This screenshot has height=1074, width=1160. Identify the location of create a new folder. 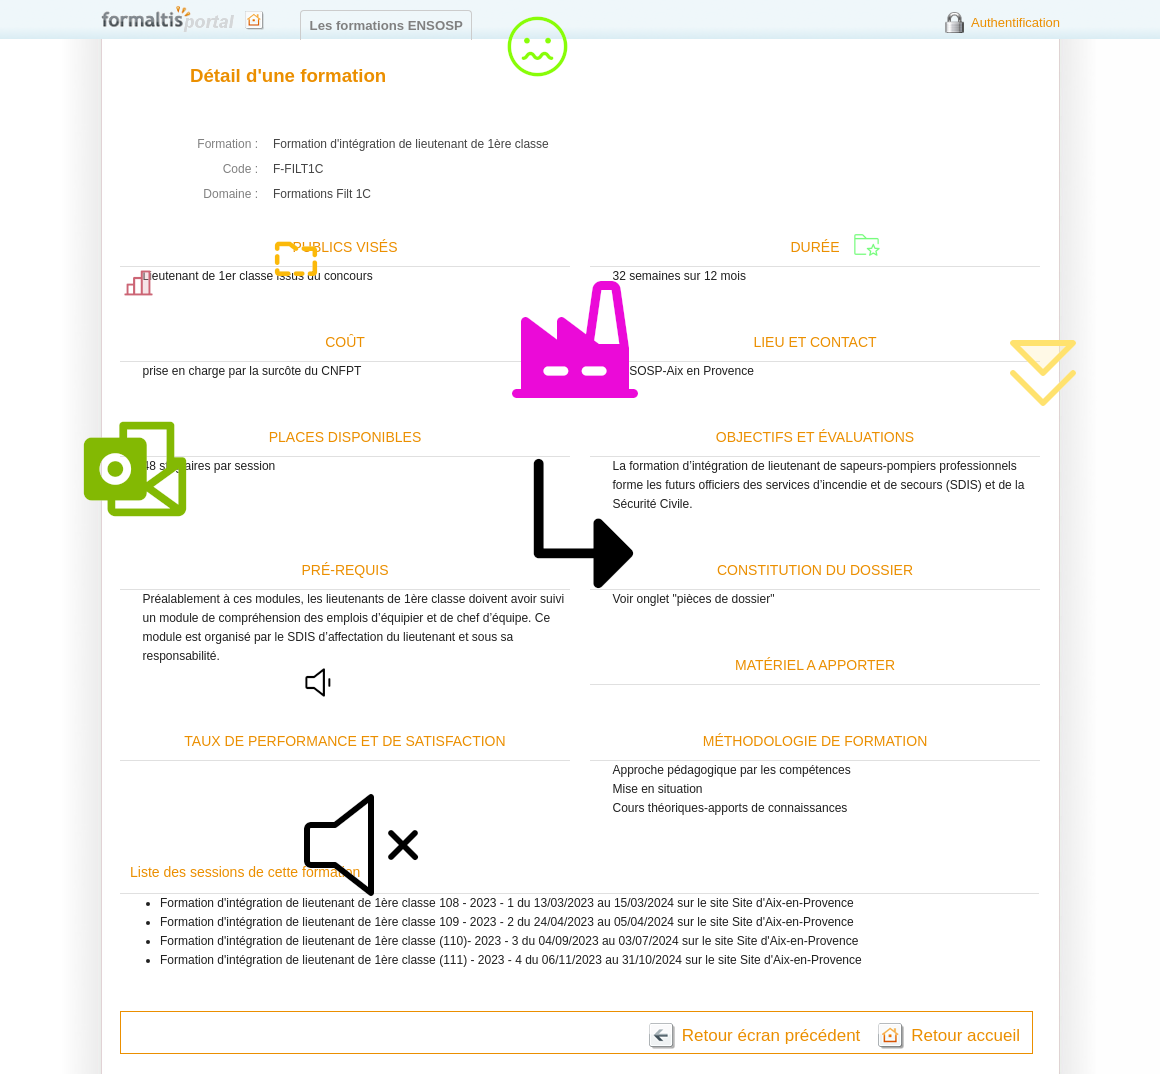
(296, 258).